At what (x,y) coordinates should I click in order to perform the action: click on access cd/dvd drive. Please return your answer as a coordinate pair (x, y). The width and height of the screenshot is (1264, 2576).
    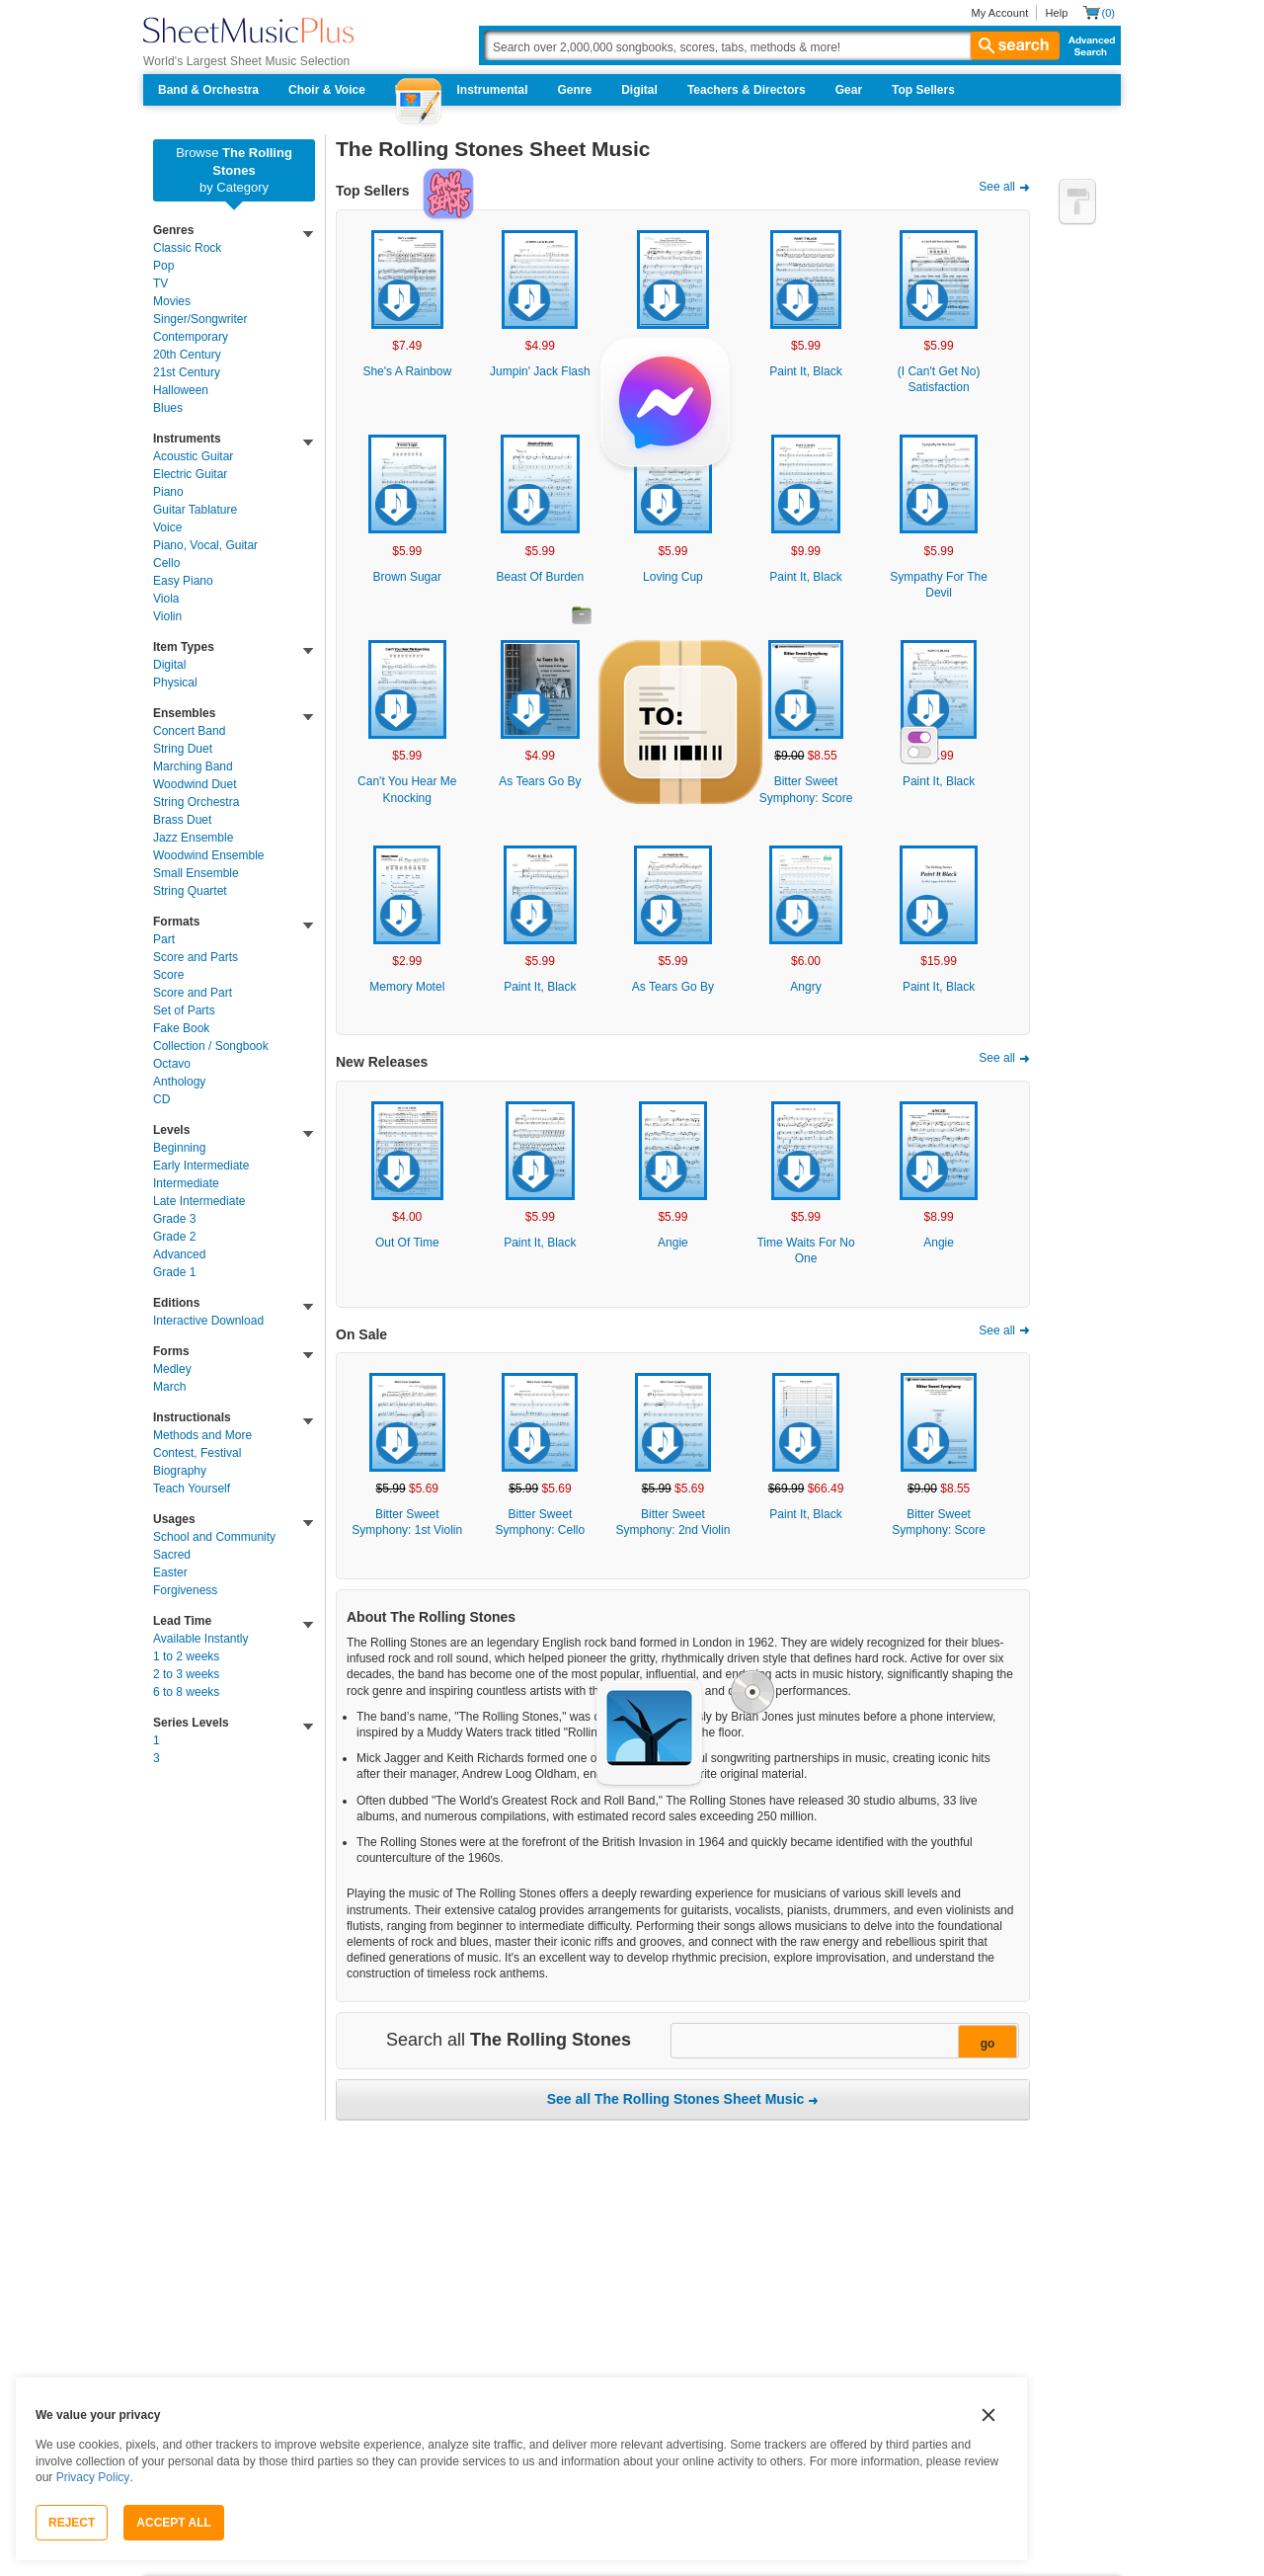
    Looking at the image, I should click on (752, 1692).